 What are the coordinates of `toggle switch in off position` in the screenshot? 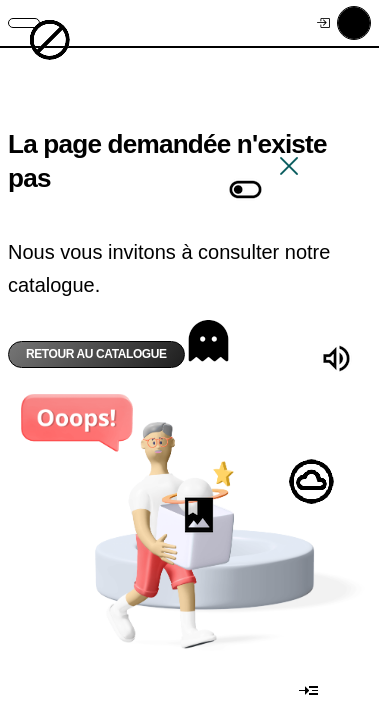 It's located at (245, 189).